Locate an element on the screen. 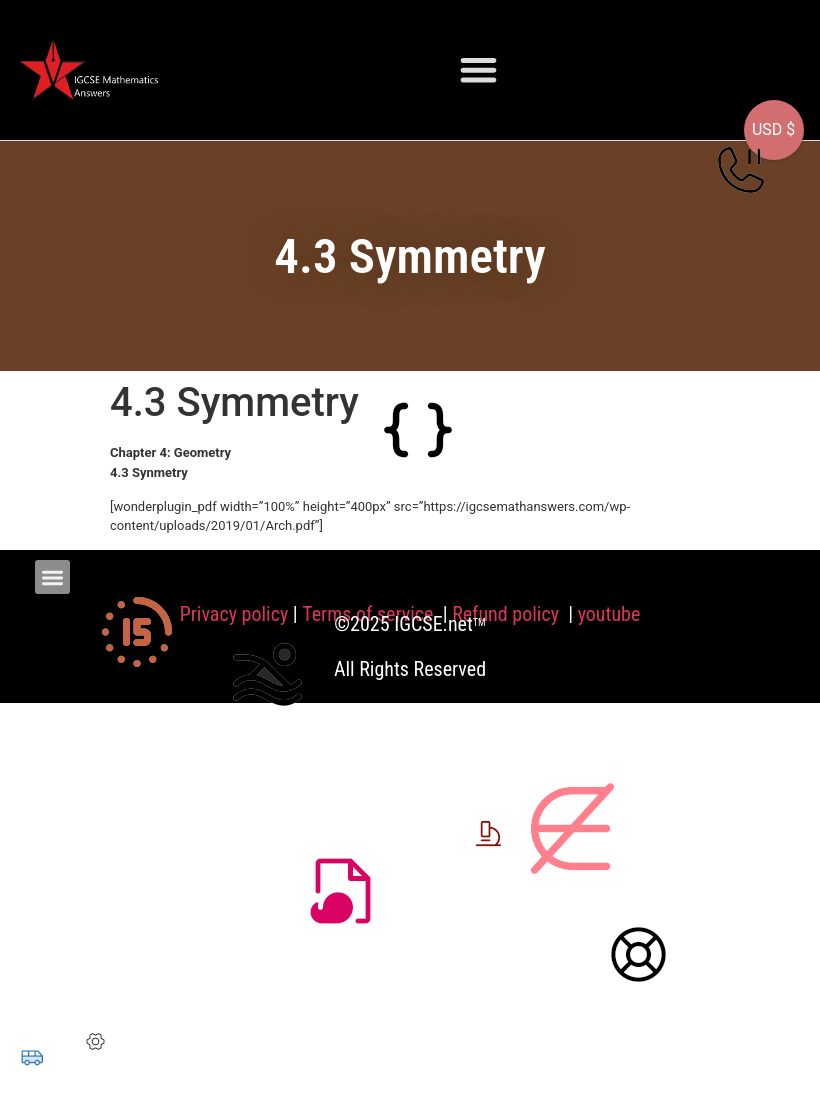  indicates swimming pool or aquatic facilities nearby is located at coordinates (267, 674).